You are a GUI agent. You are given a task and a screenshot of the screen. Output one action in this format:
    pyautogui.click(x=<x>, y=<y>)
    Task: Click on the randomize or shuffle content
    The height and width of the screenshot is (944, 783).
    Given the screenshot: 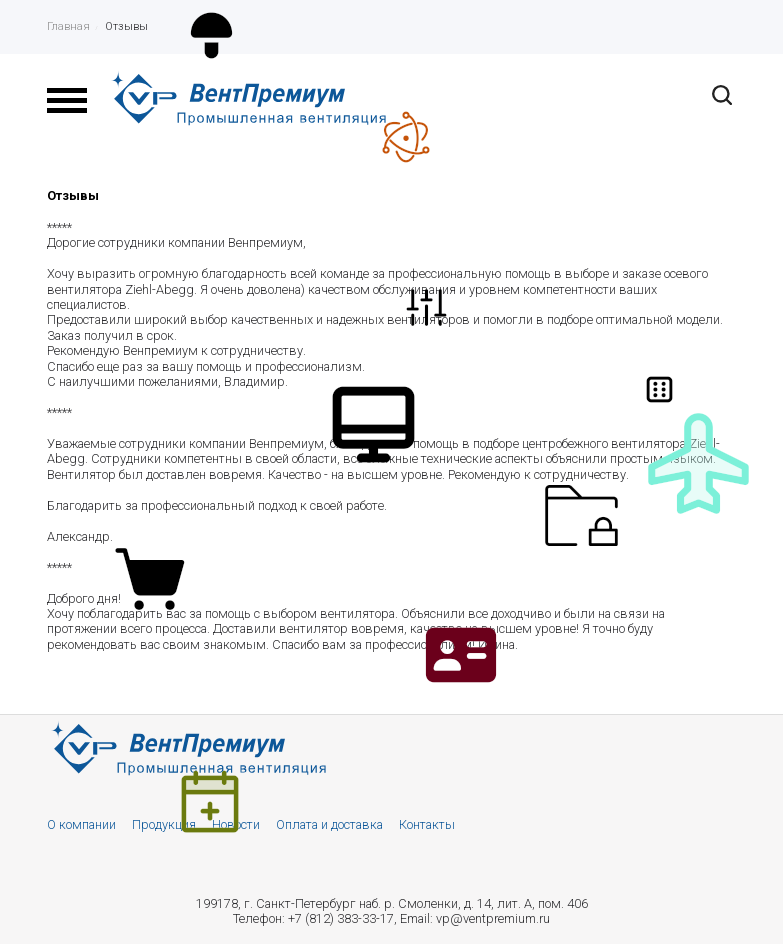 What is the action you would take?
    pyautogui.click(x=659, y=389)
    